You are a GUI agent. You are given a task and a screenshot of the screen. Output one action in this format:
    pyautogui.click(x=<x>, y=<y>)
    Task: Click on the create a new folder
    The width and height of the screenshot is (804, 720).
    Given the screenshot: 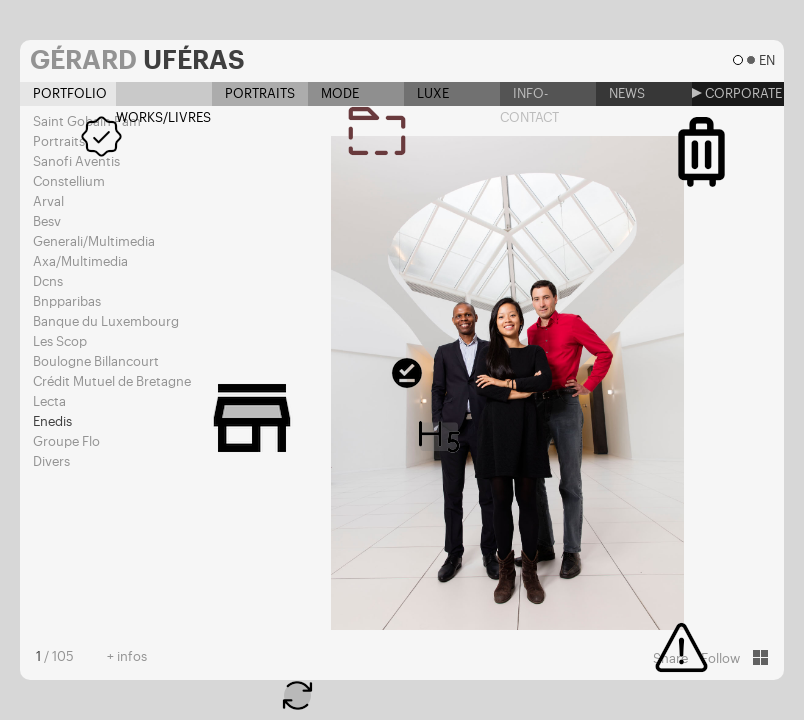 What is the action you would take?
    pyautogui.click(x=377, y=131)
    